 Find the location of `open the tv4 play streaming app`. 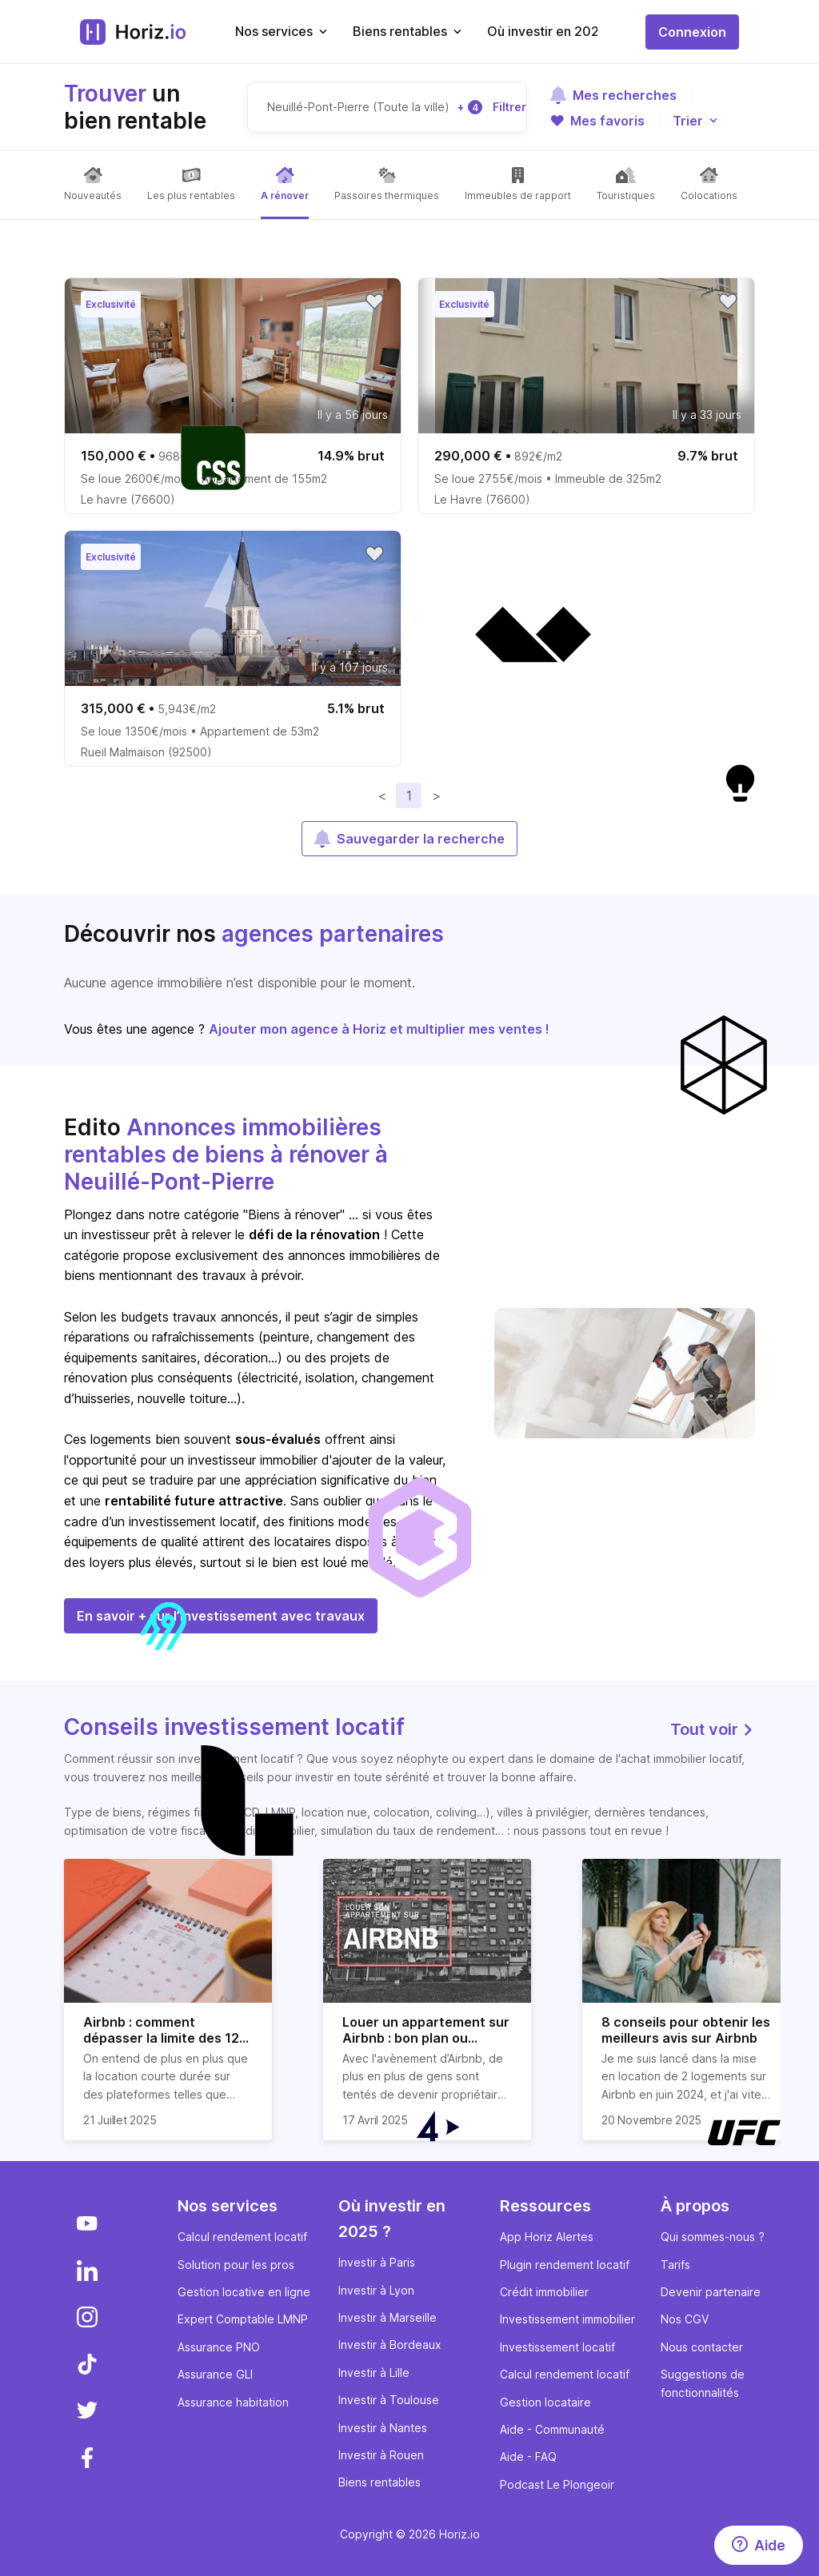

open the tv4 play streaming app is located at coordinates (437, 2126).